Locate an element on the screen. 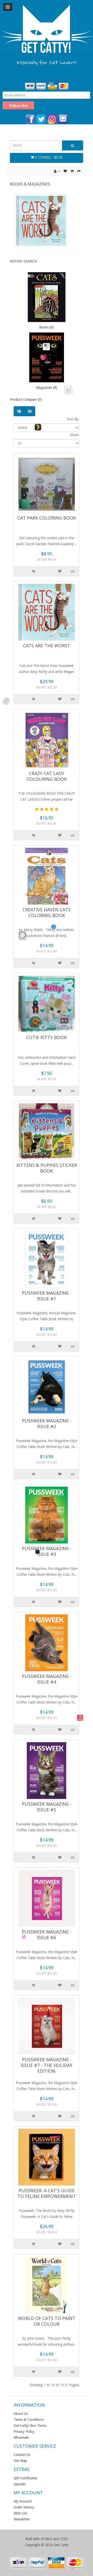  open the reminders app is located at coordinates (37, 1552).